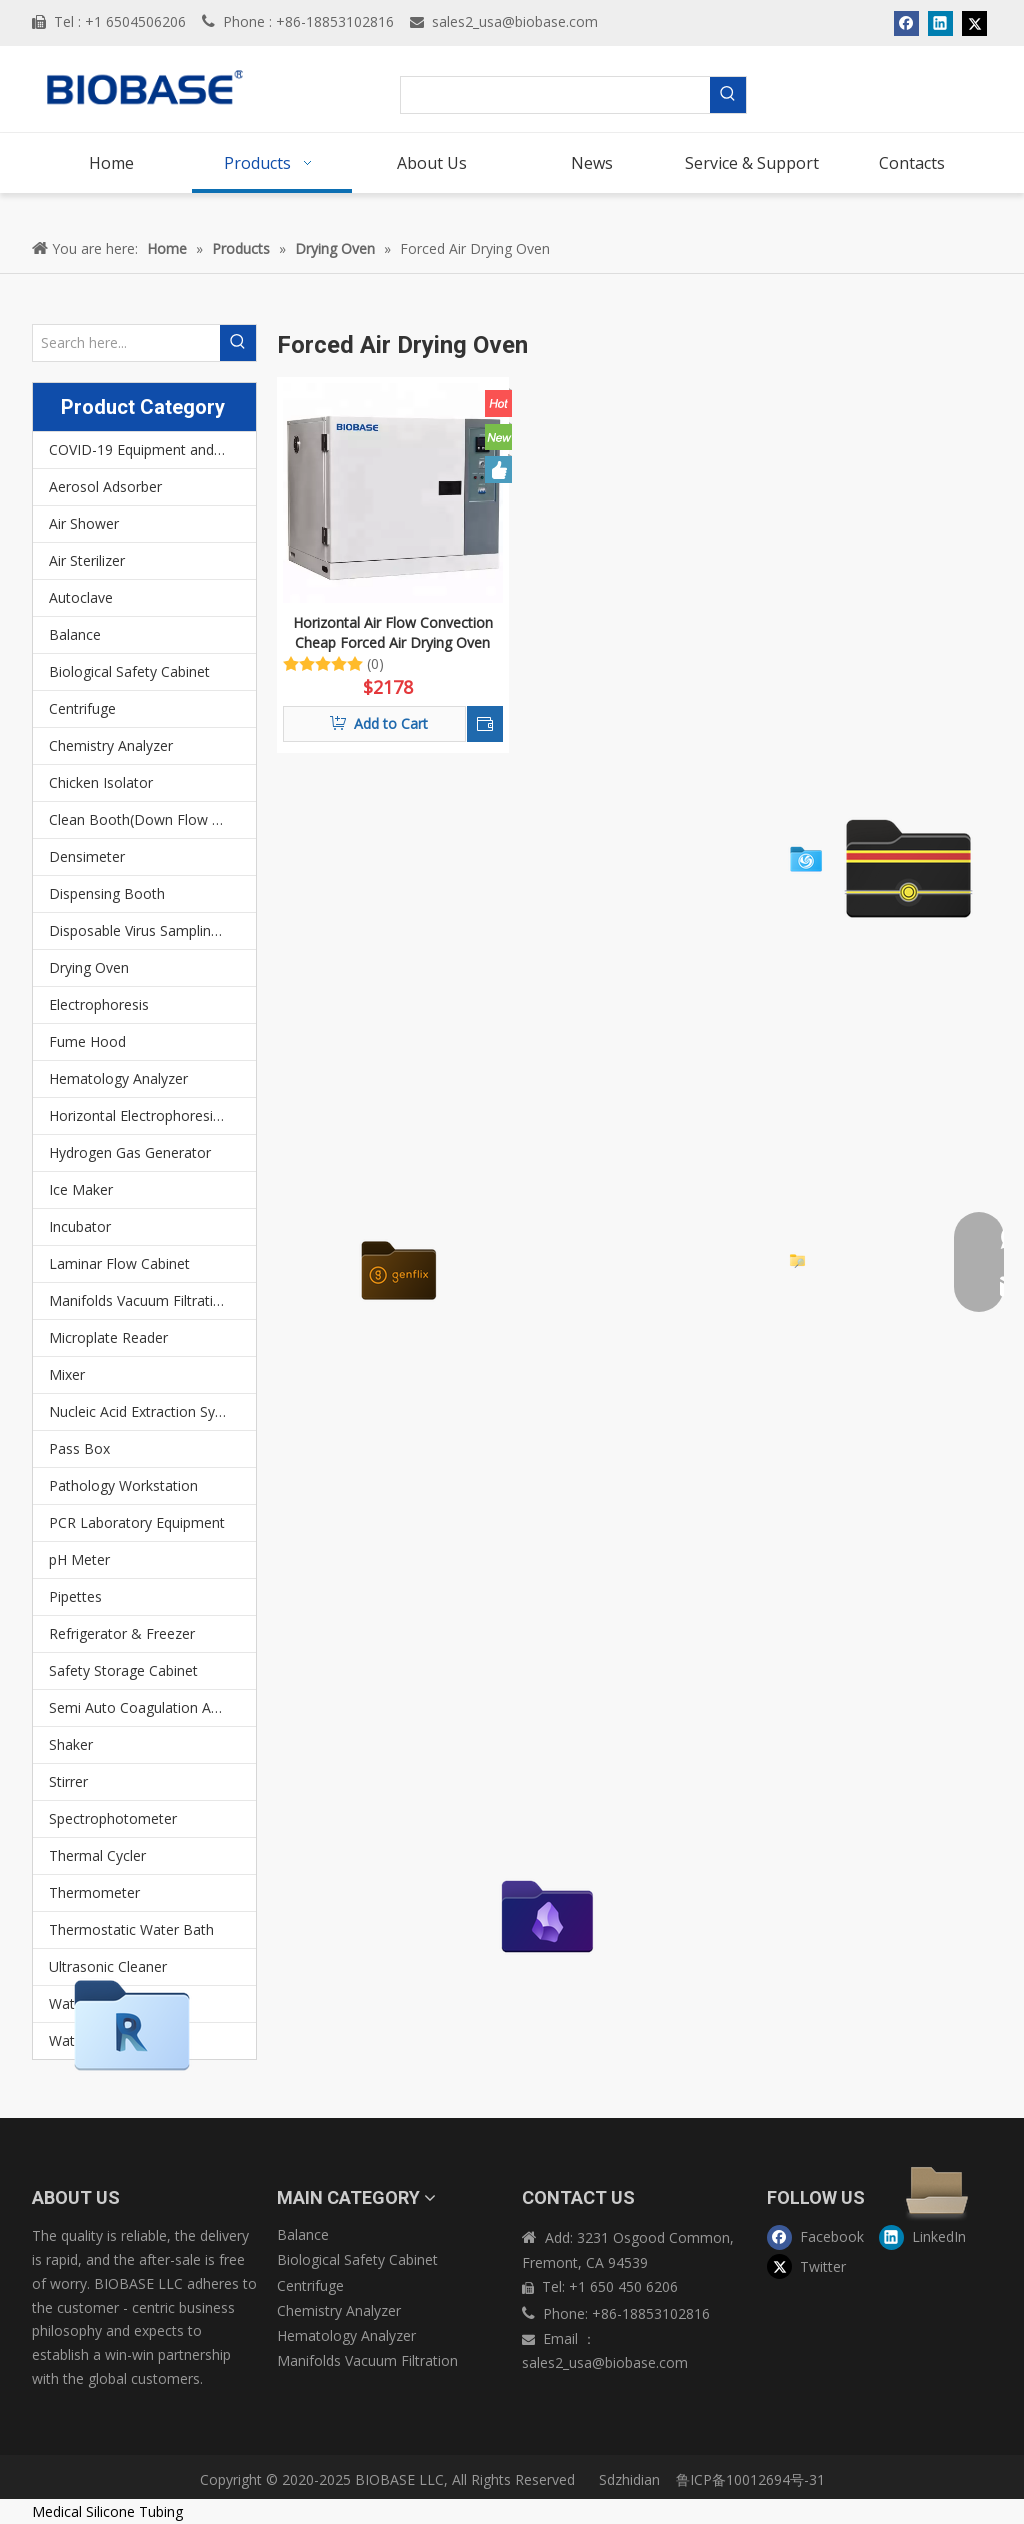 This screenshot has height=2524, width=1024. What do you see at coordinates (131, 2028) in the screenshot?
I see `folder containing Autodesk Revit project files` at bounding box center [131, 2028].